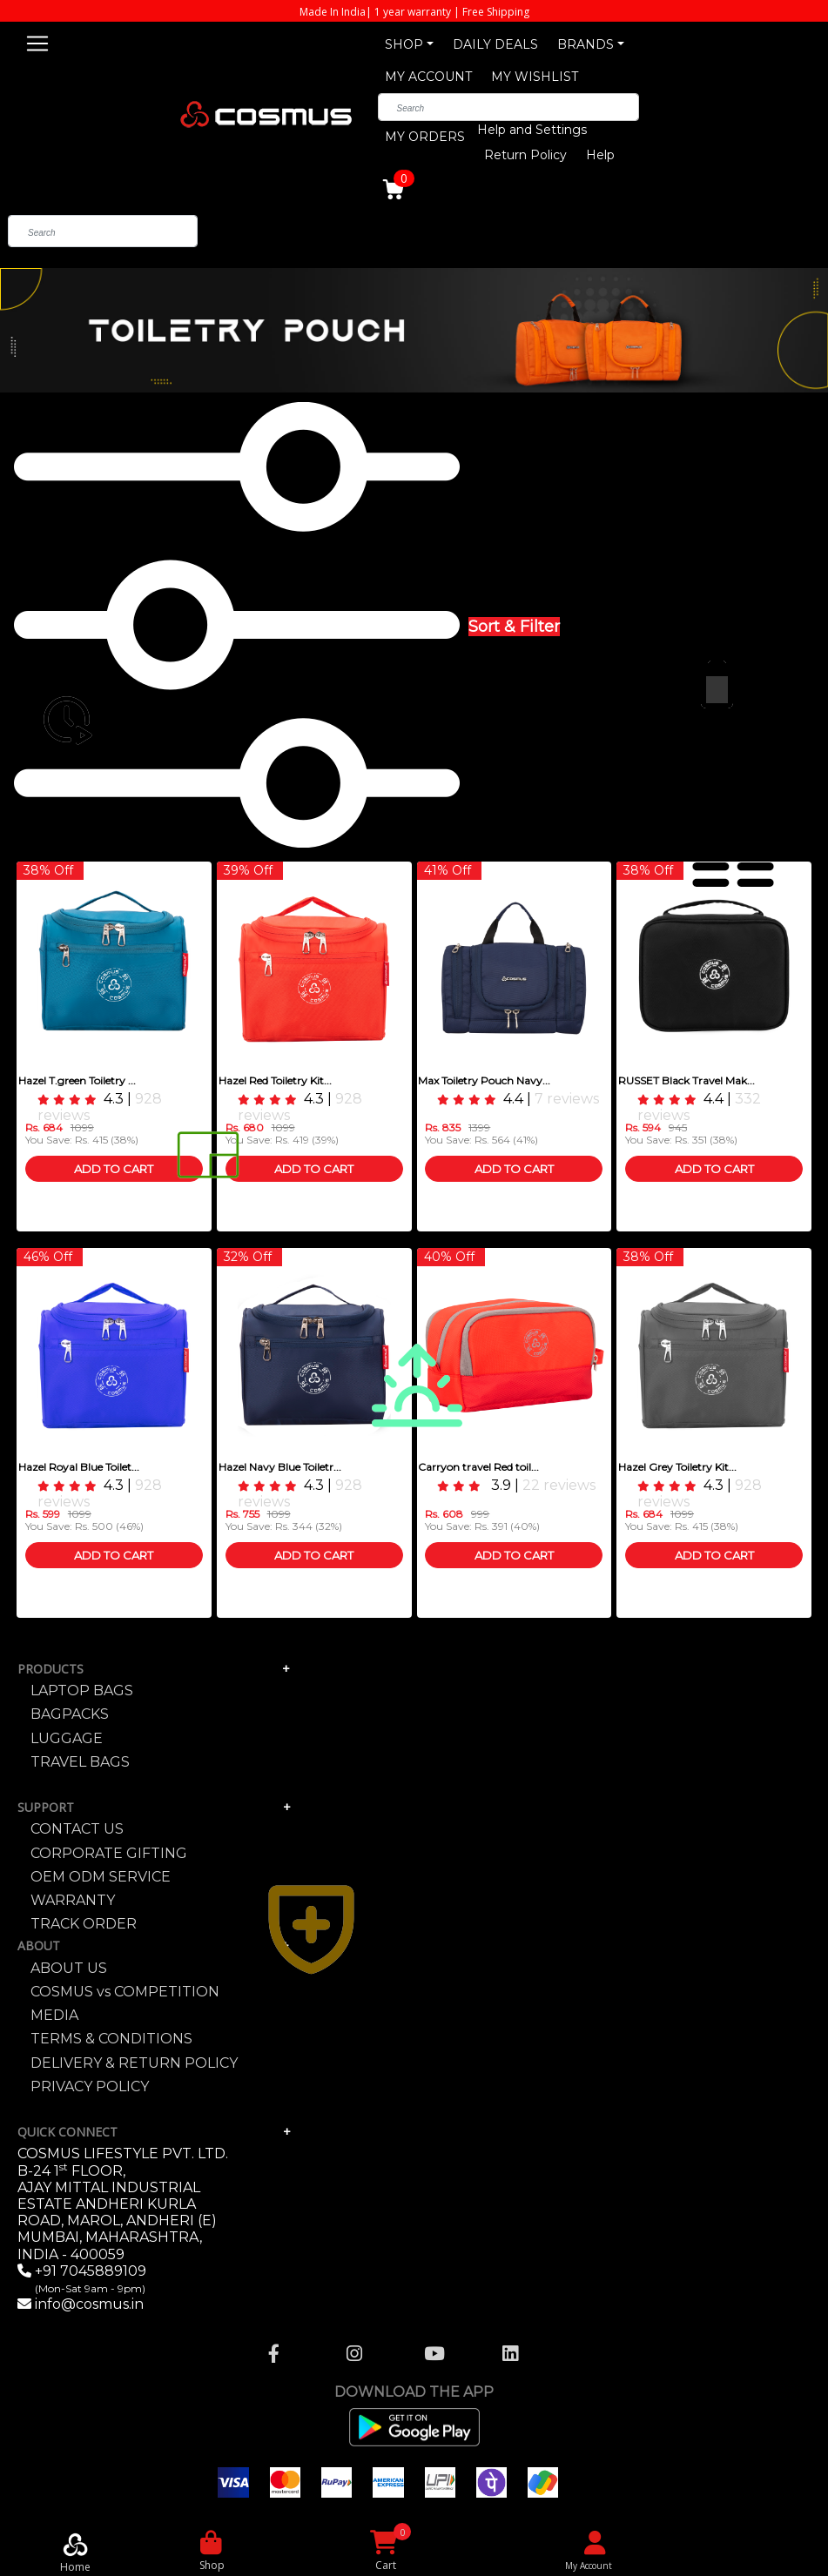 This screenshot has height=2576, width=828. I want to click on enable picture-in-picture mode, so click(208, 1155).